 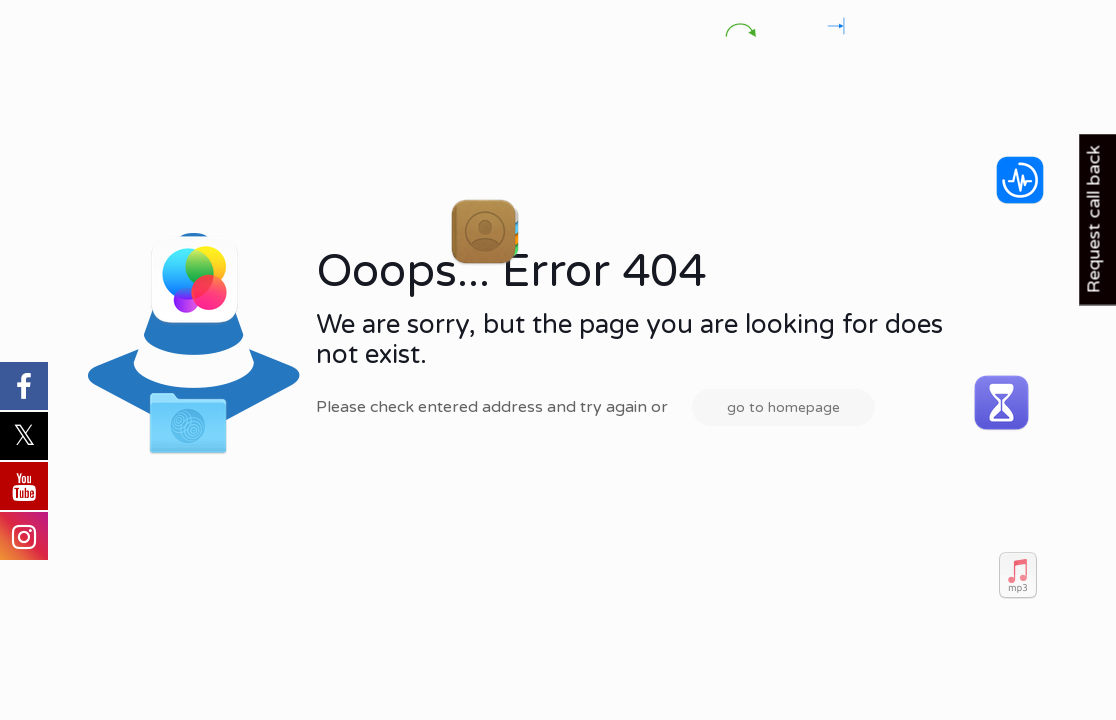 What do you see at coordinates (1001, 402) in the screenshot?
I see `view screen time usage and statistics` at bounding box center [1001, 402].